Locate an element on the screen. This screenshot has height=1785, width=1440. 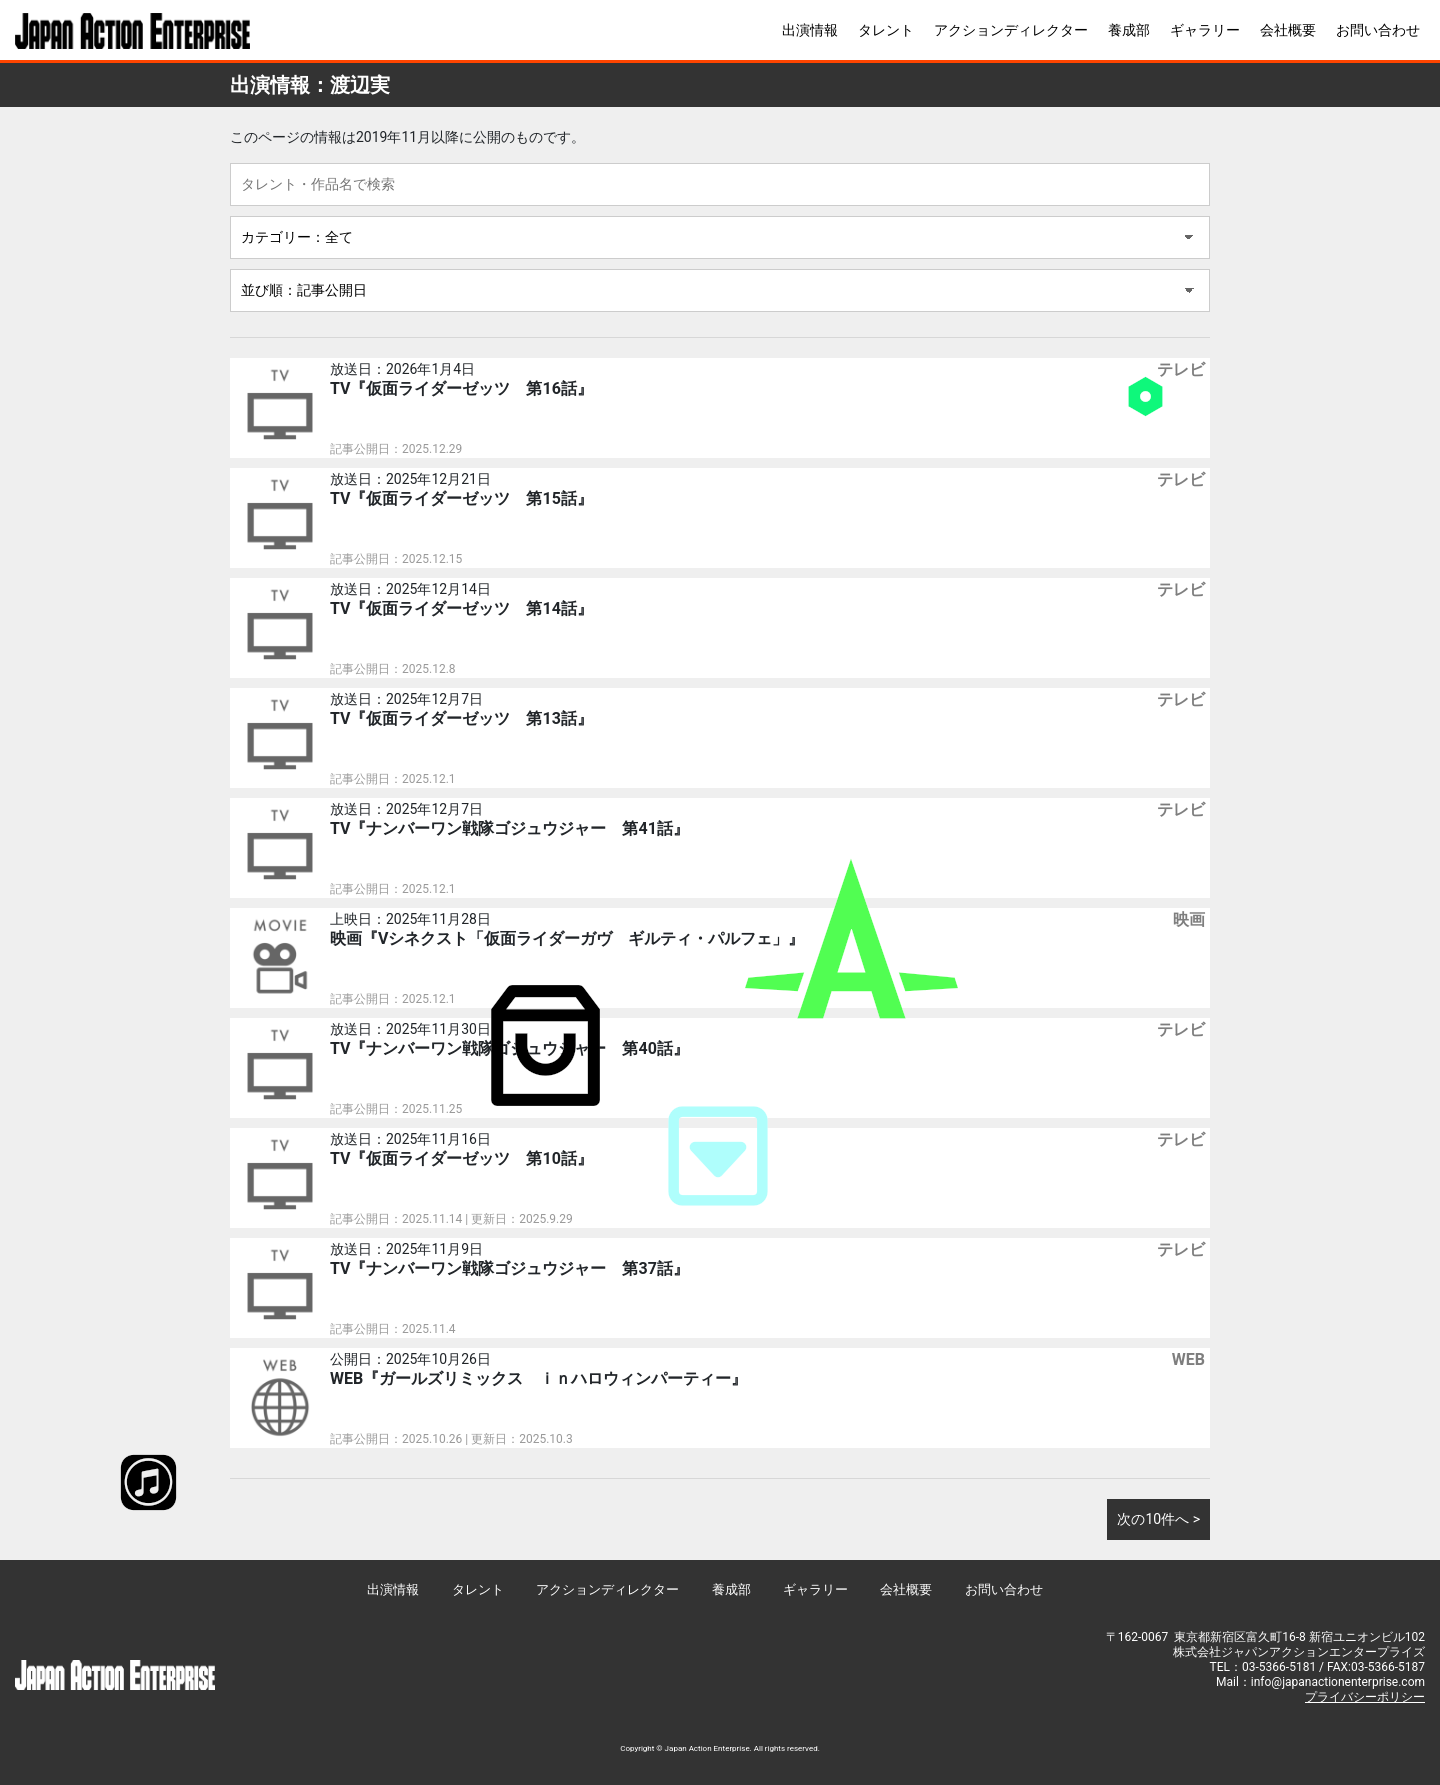
view your shopping bag is located at coordinates (545, 1045).